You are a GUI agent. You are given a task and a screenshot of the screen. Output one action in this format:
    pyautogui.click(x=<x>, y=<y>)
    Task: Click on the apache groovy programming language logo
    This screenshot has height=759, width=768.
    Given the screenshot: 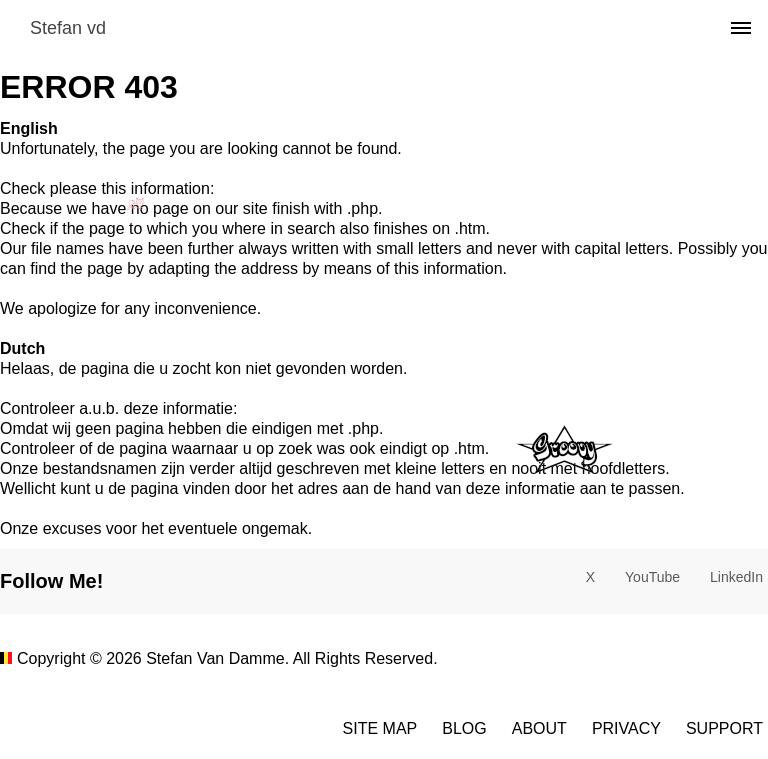 What is the action you would take?
    pyautogui.click(x=564, y=449)
    